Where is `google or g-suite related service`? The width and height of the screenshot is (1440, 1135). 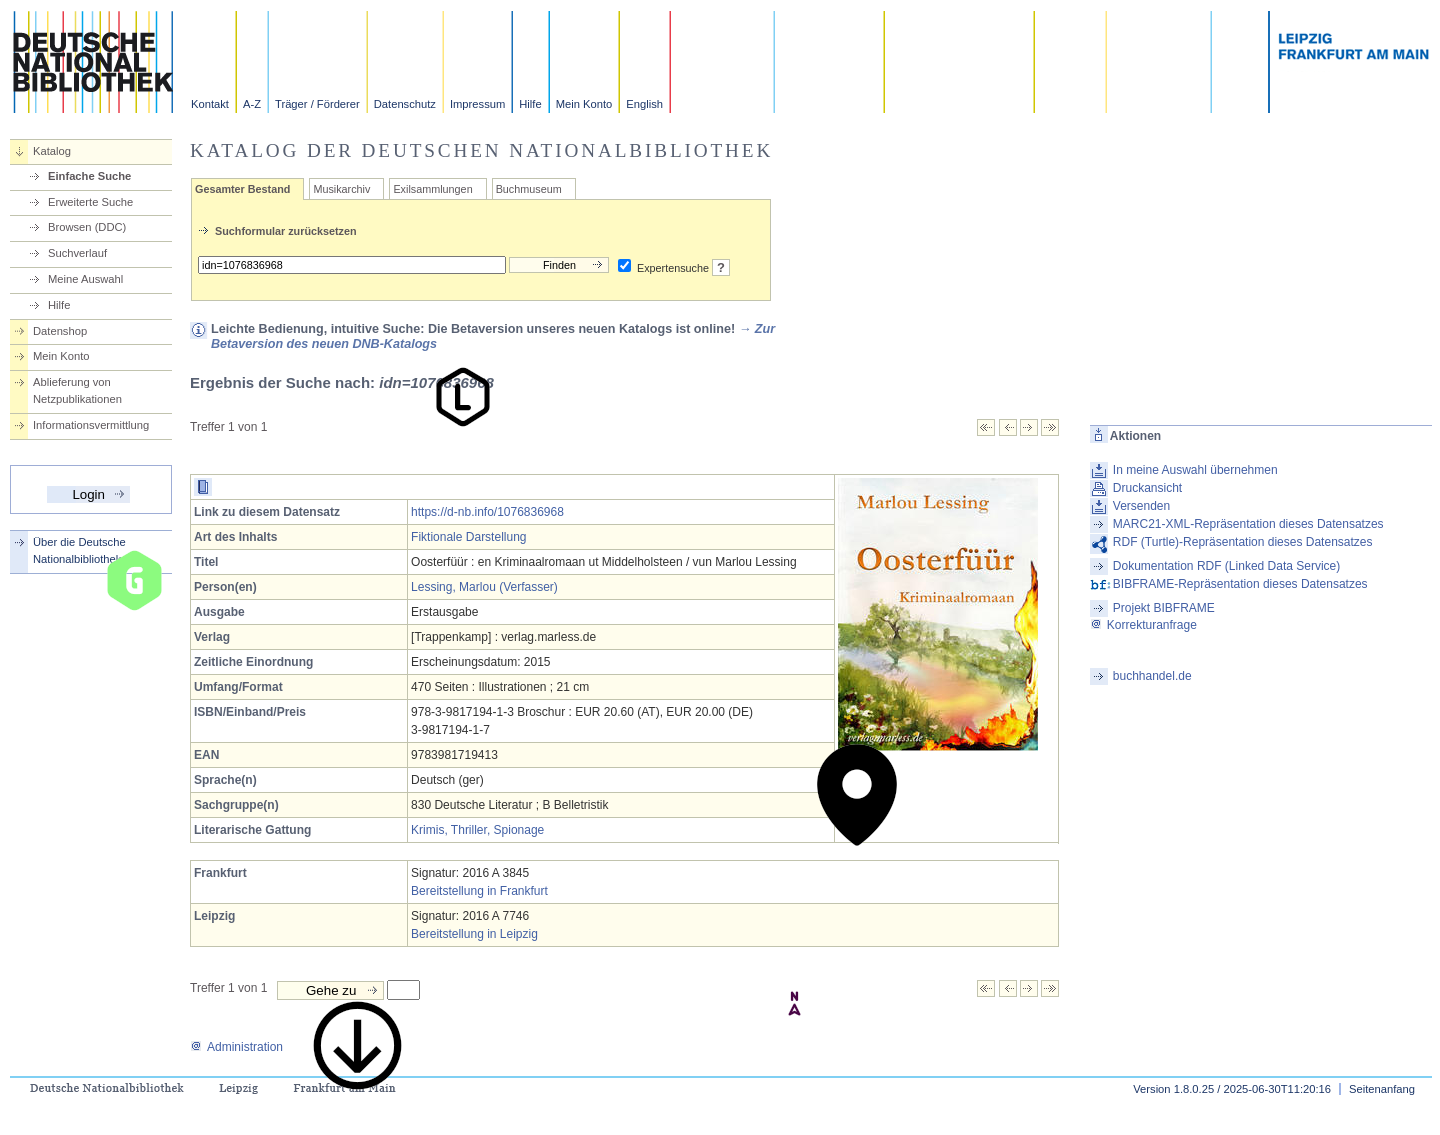 google or g-suite related service is located at coordinates (134, 580).